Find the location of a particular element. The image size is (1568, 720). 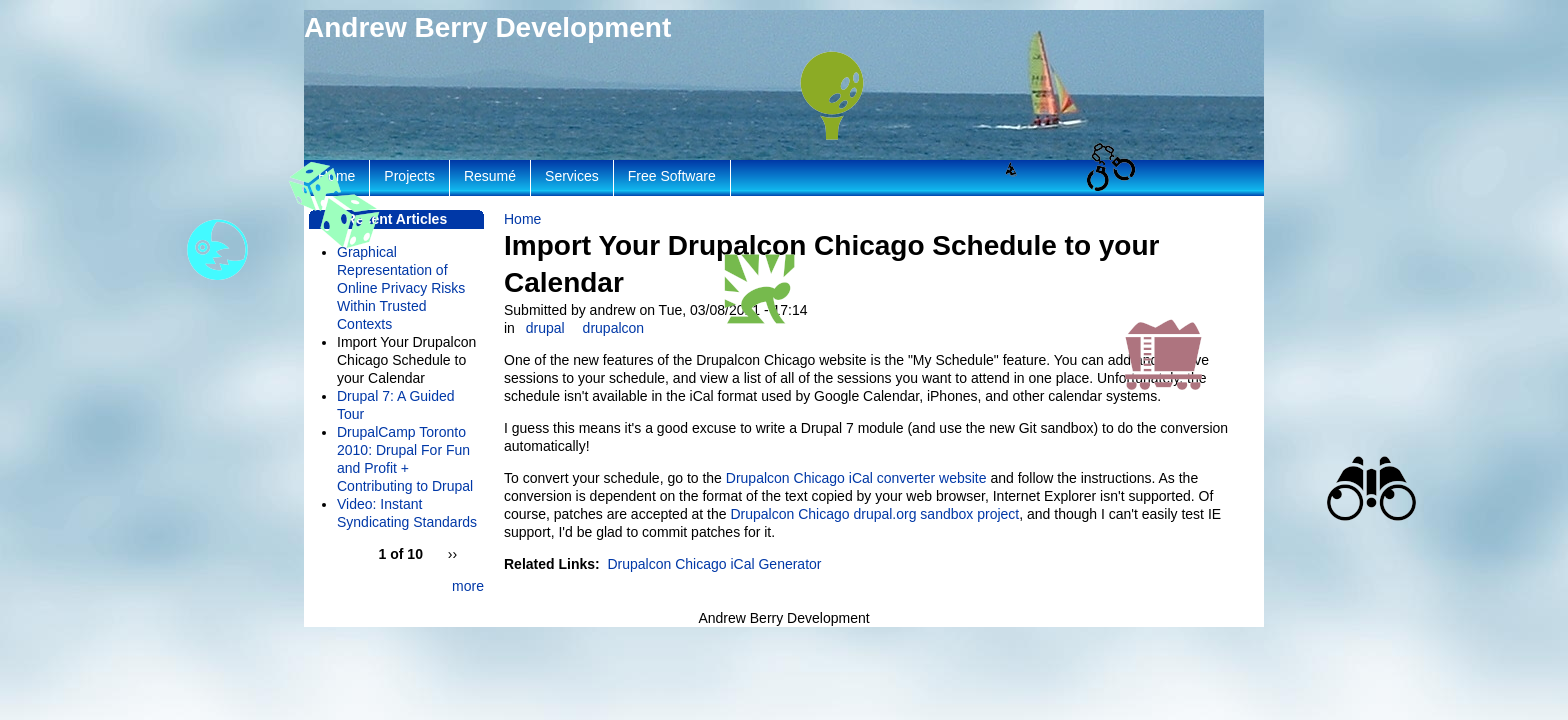

indicates restricted or locked content is located at coordinates (1111, 167).